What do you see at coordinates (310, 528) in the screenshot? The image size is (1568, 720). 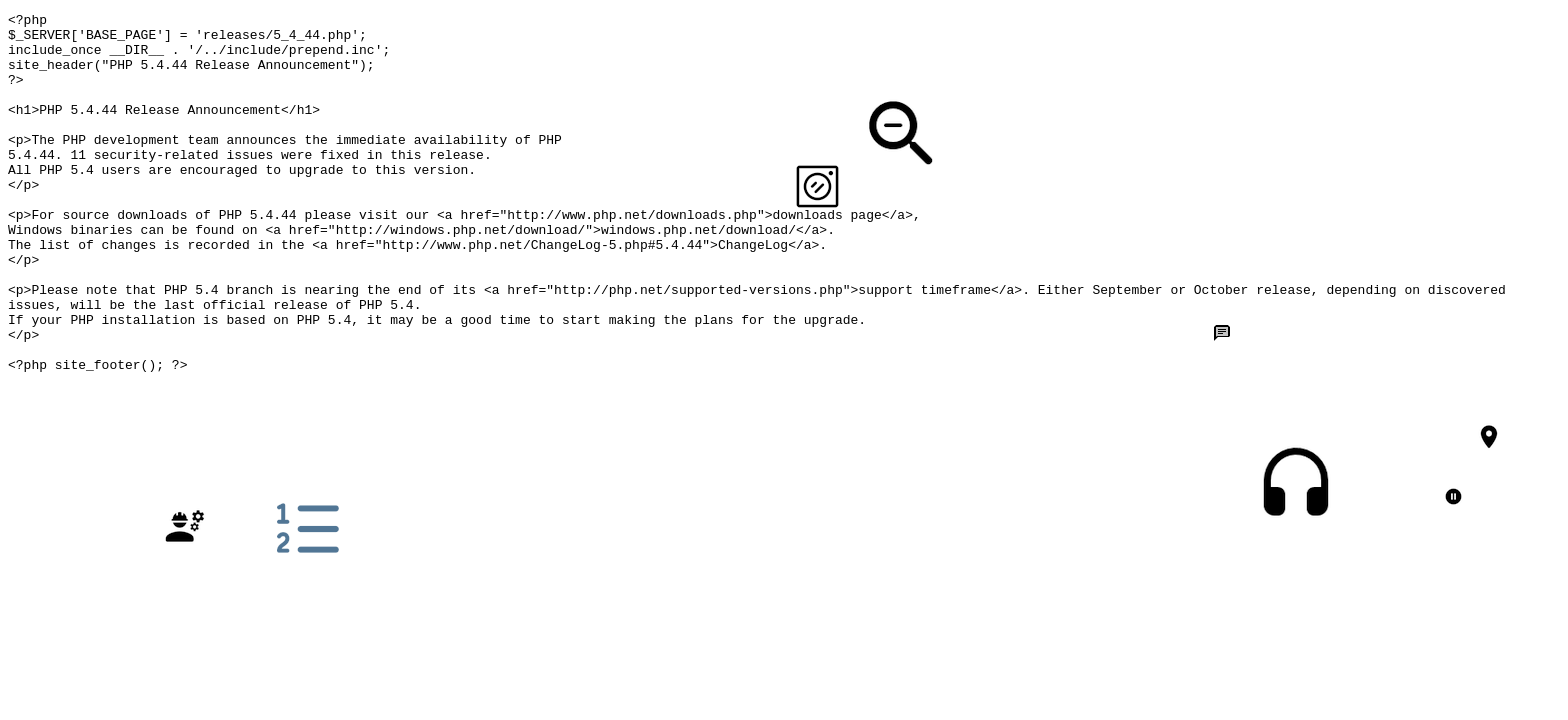 I see `create a numbered list` at bounding box center [310, 528].